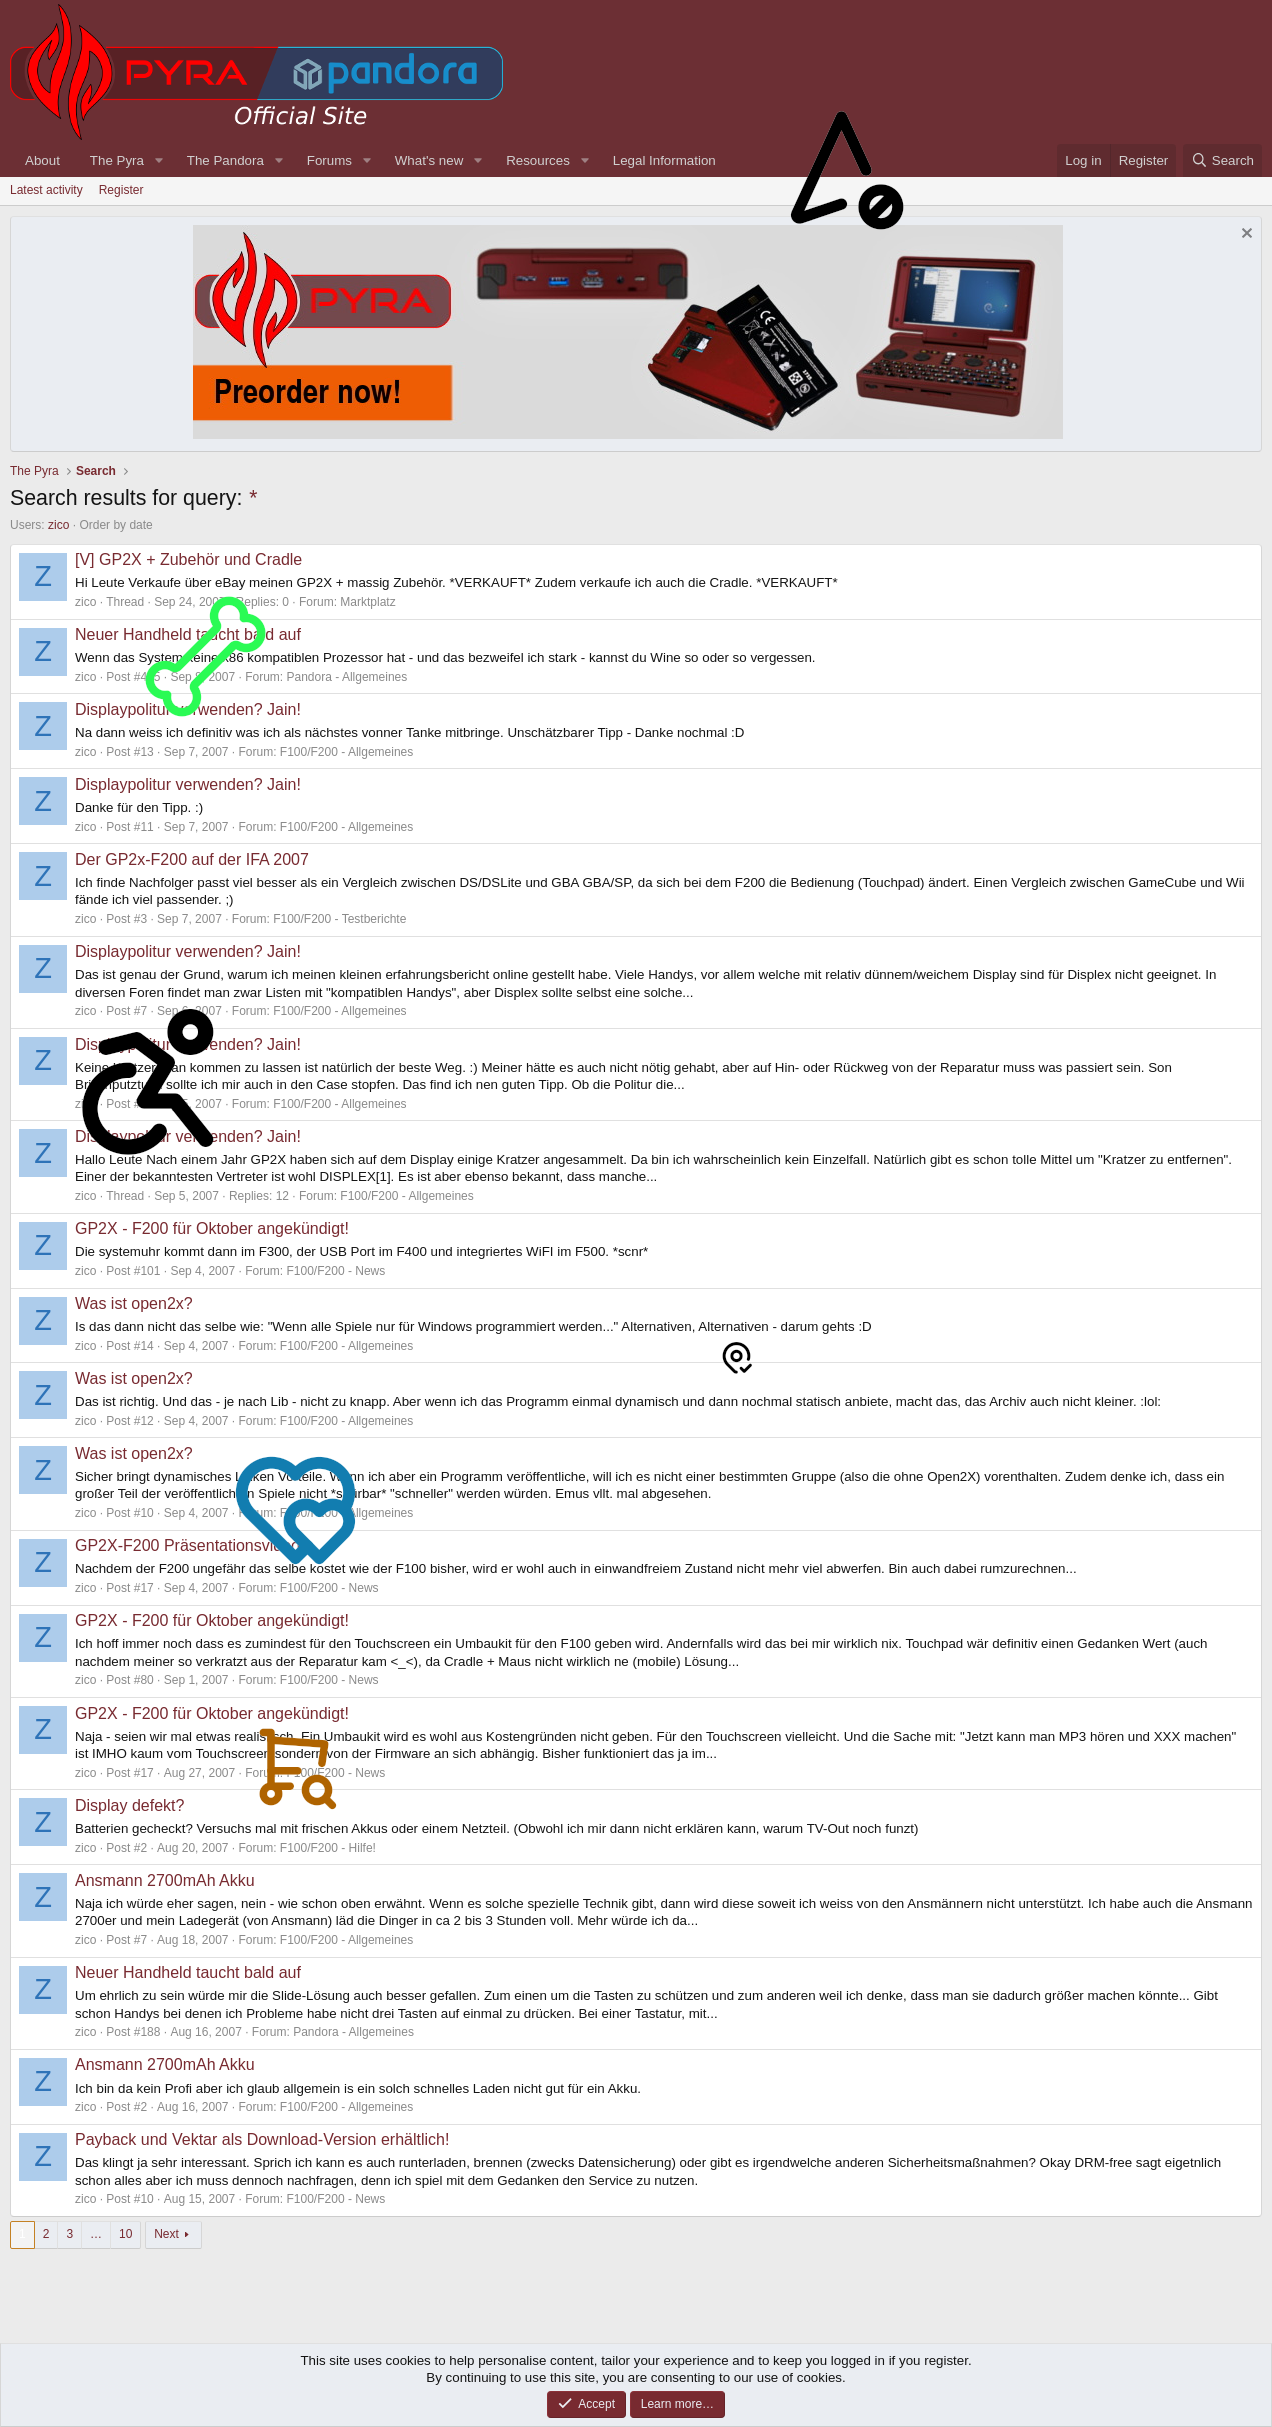  What do you see at coordinates (152, 1078) in the screenshot?
I see `accessibility options or settings` at bounding box center [152, 1078].